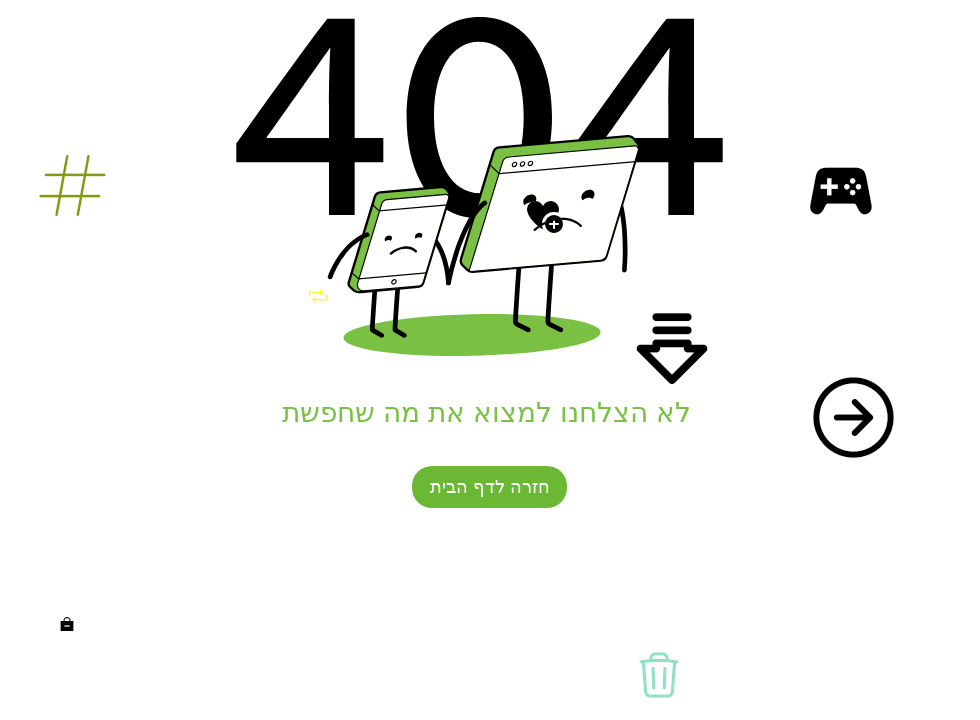 This screenshot has height=720, width=980. I want to click on download file or content, so click(672, 346).